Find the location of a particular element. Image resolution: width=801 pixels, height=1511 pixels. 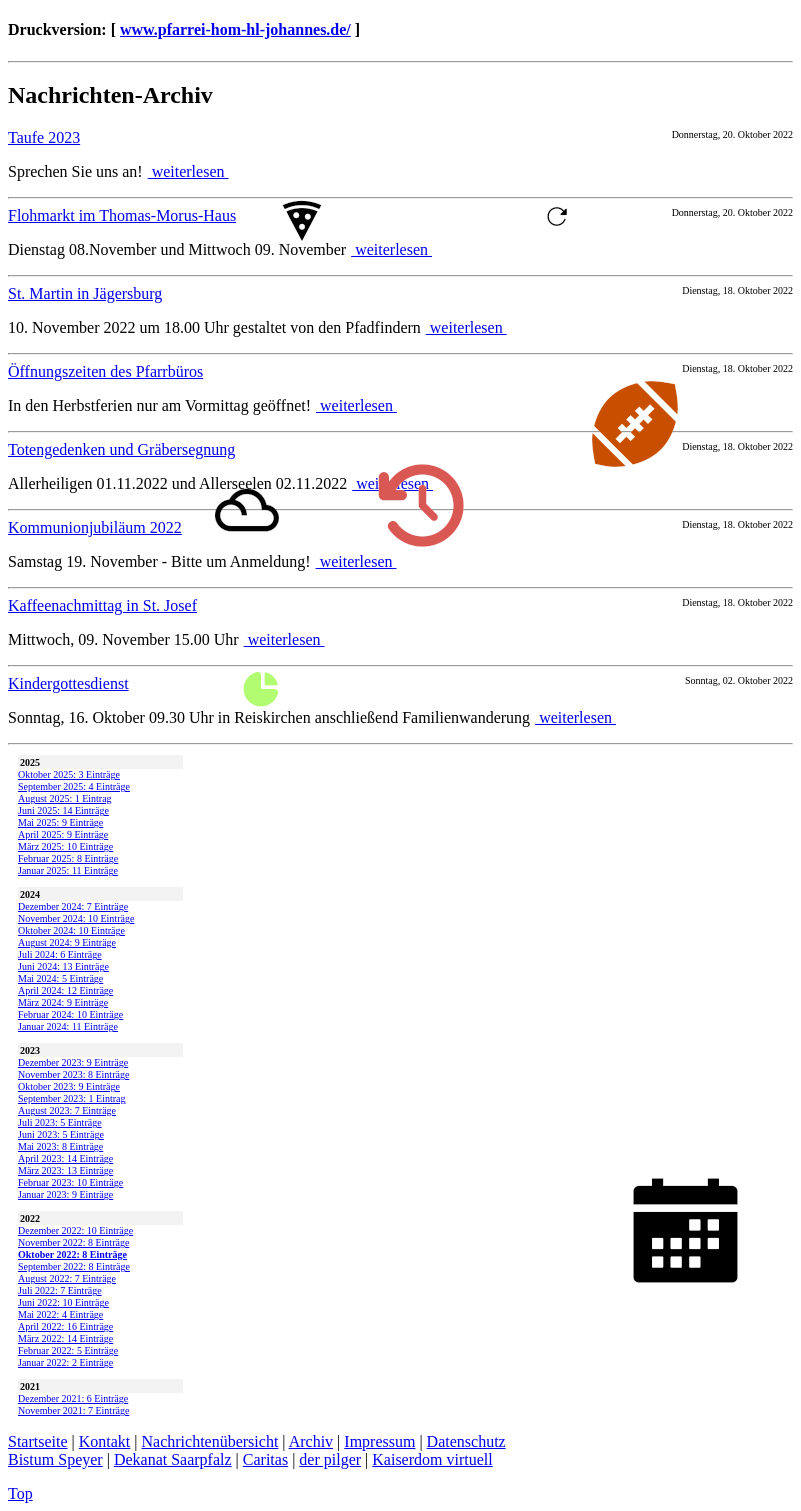

order food or access food delivery is located at coordinates (302, 221).